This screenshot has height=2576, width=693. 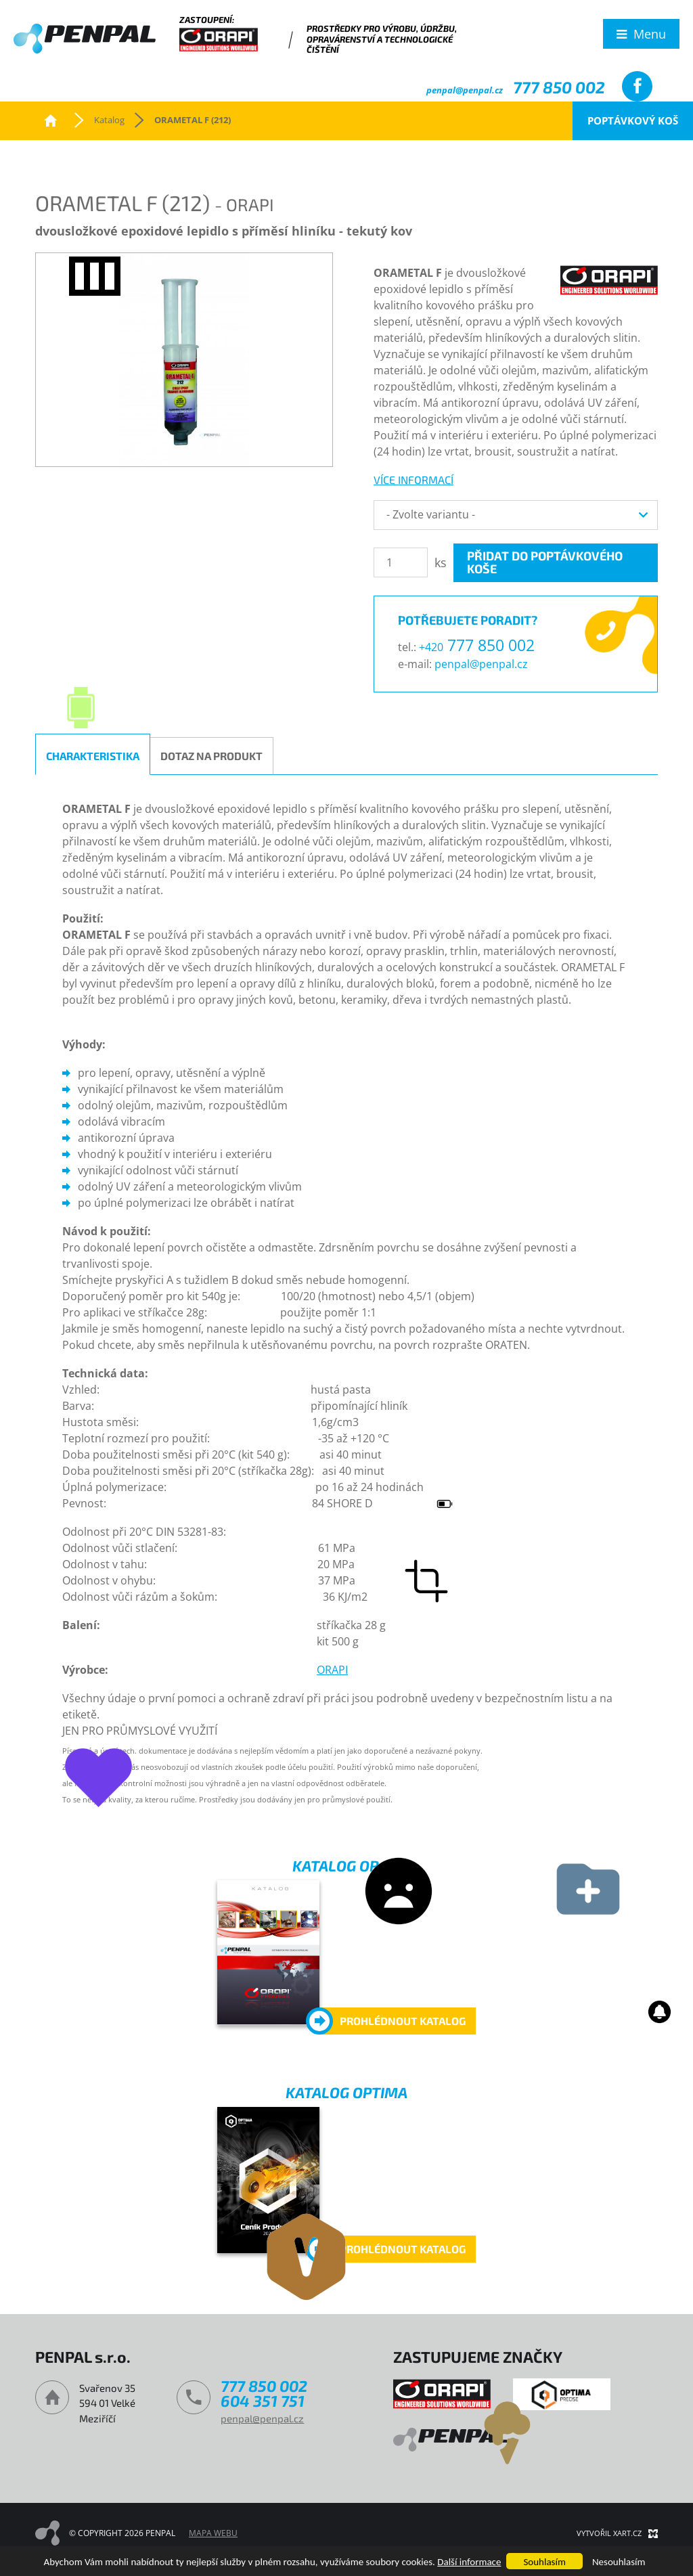 I want to click on indicates battery at 50% charge level, so click(x=445, y=1504).